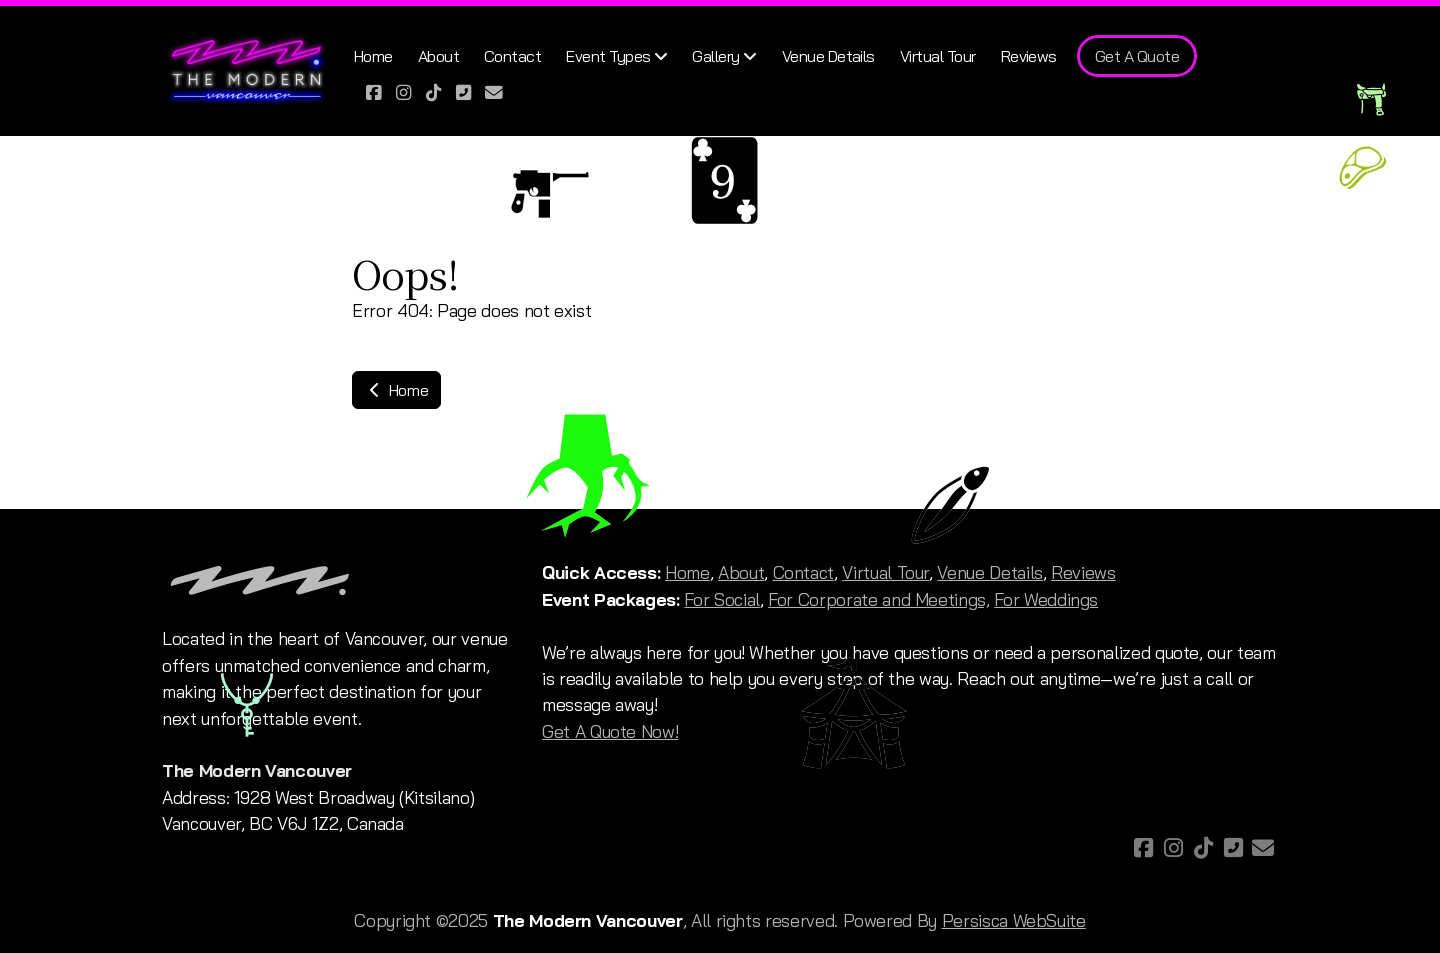 This screenshot has width=1440, height=953. What do you see at coordinates (588, 476) in the screenshot?
I see `view root system or underground elements` at bounding box center [588, 476].